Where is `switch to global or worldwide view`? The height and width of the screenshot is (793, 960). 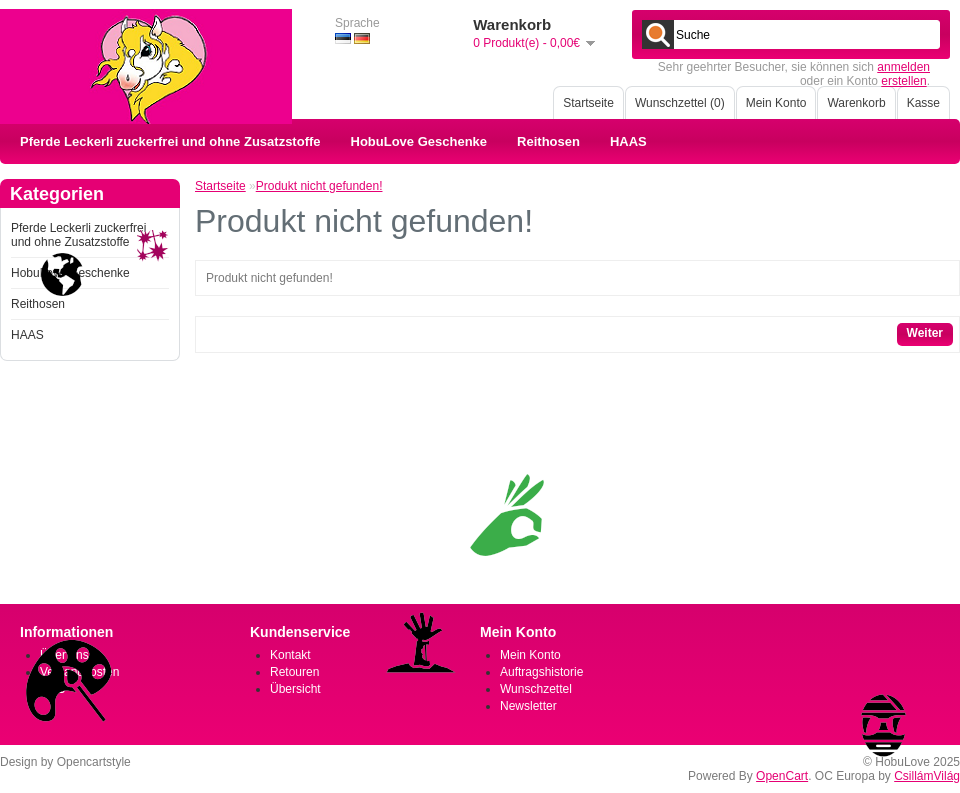
switch to global or worldwide view is located at coordinates (62, 274).